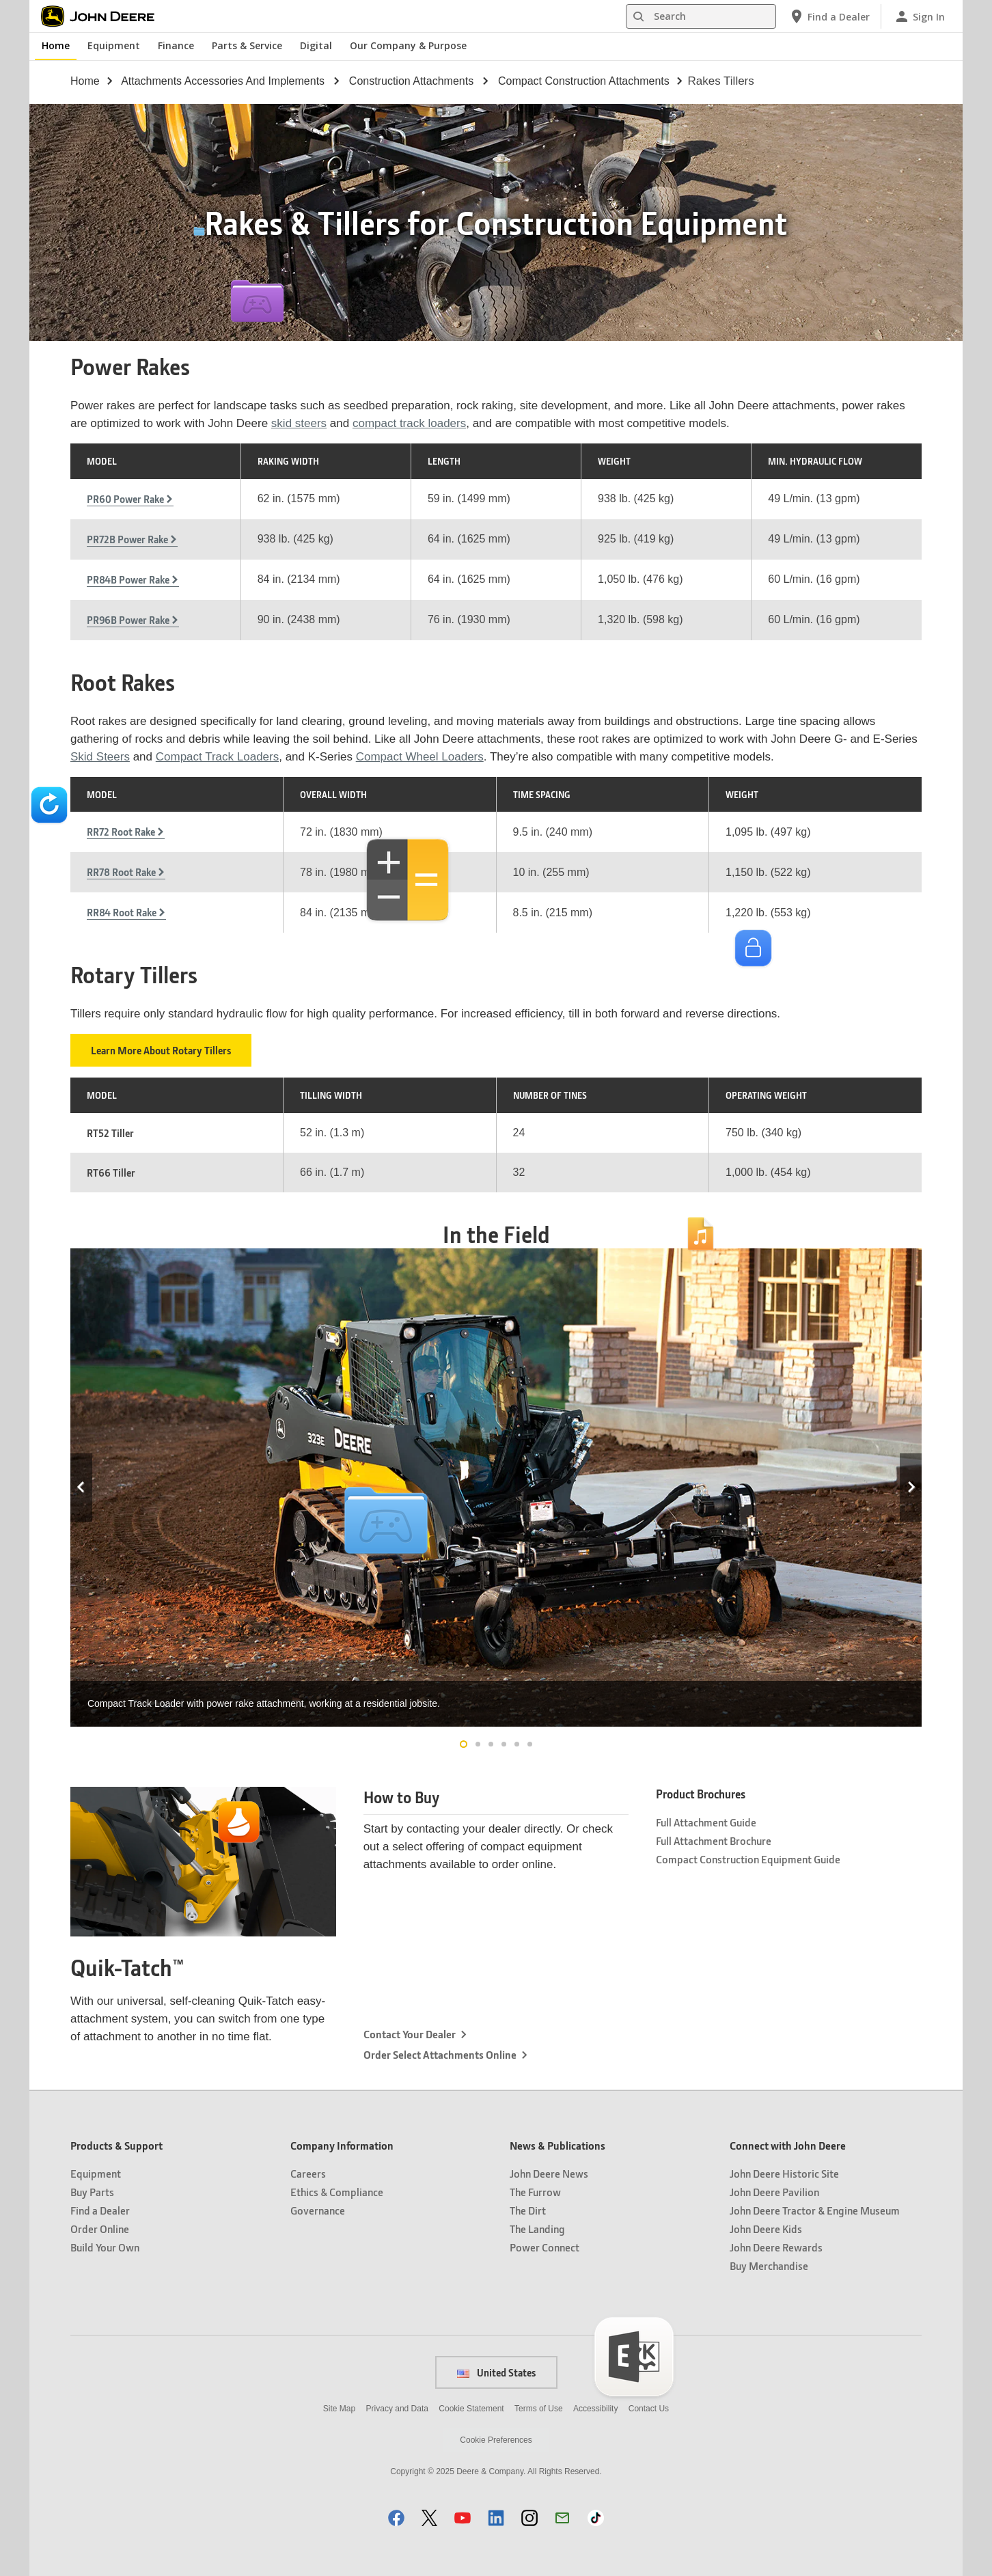  What do you see at coordinates (700, 1233) in the screenshot?
I see `an ogg audio file` at bounding box center [700, 1233].